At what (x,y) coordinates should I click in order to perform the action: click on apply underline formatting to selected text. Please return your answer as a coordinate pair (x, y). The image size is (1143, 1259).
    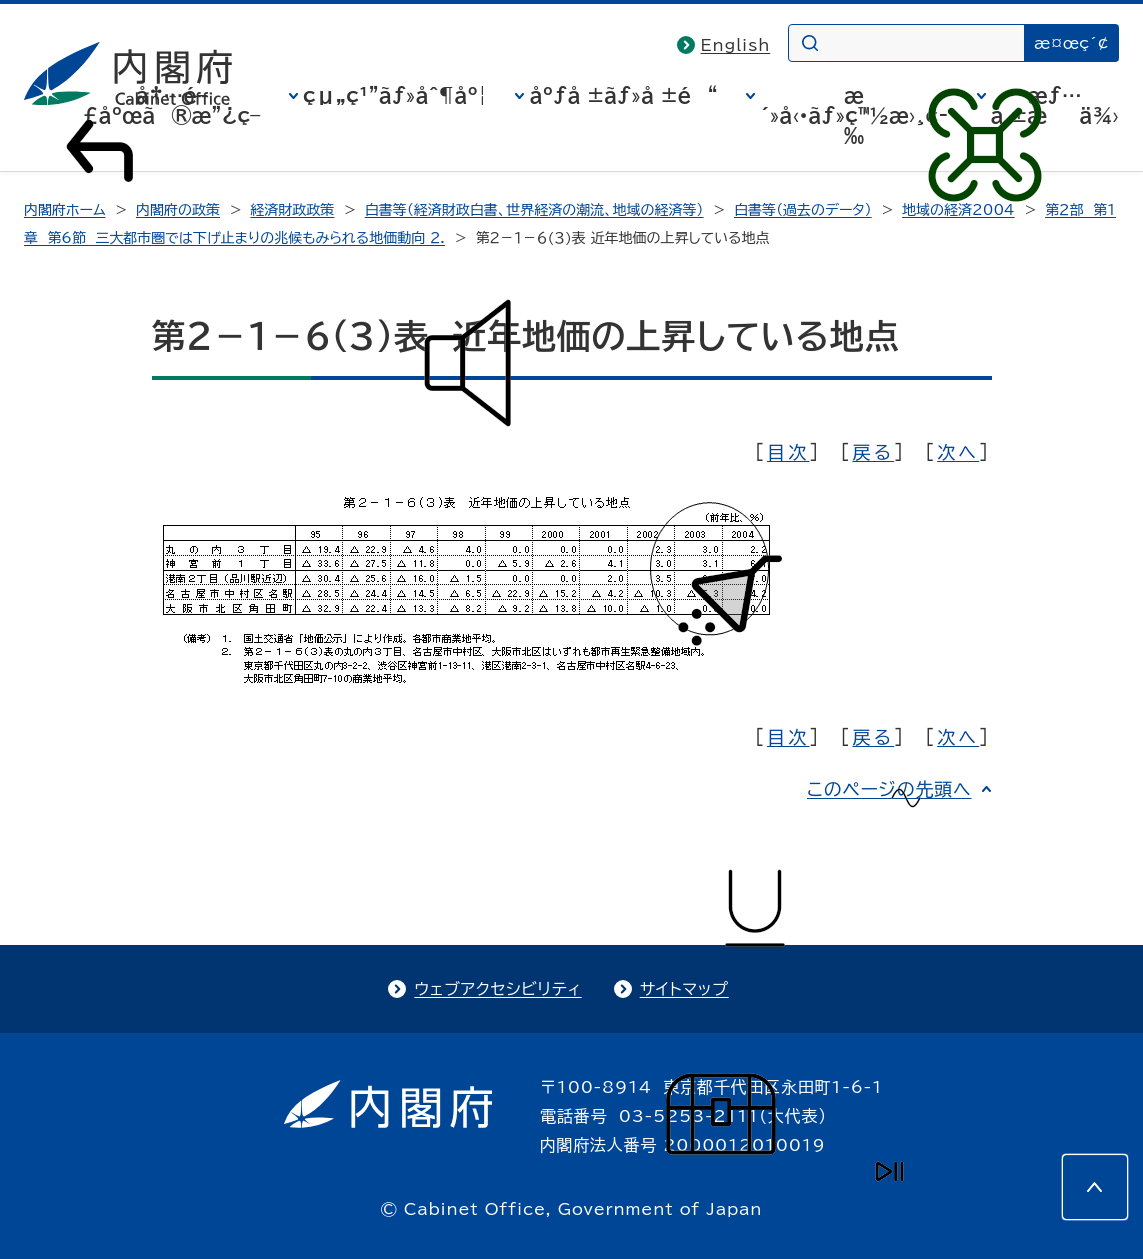
    Looking at the image, I should click on (755, 903).